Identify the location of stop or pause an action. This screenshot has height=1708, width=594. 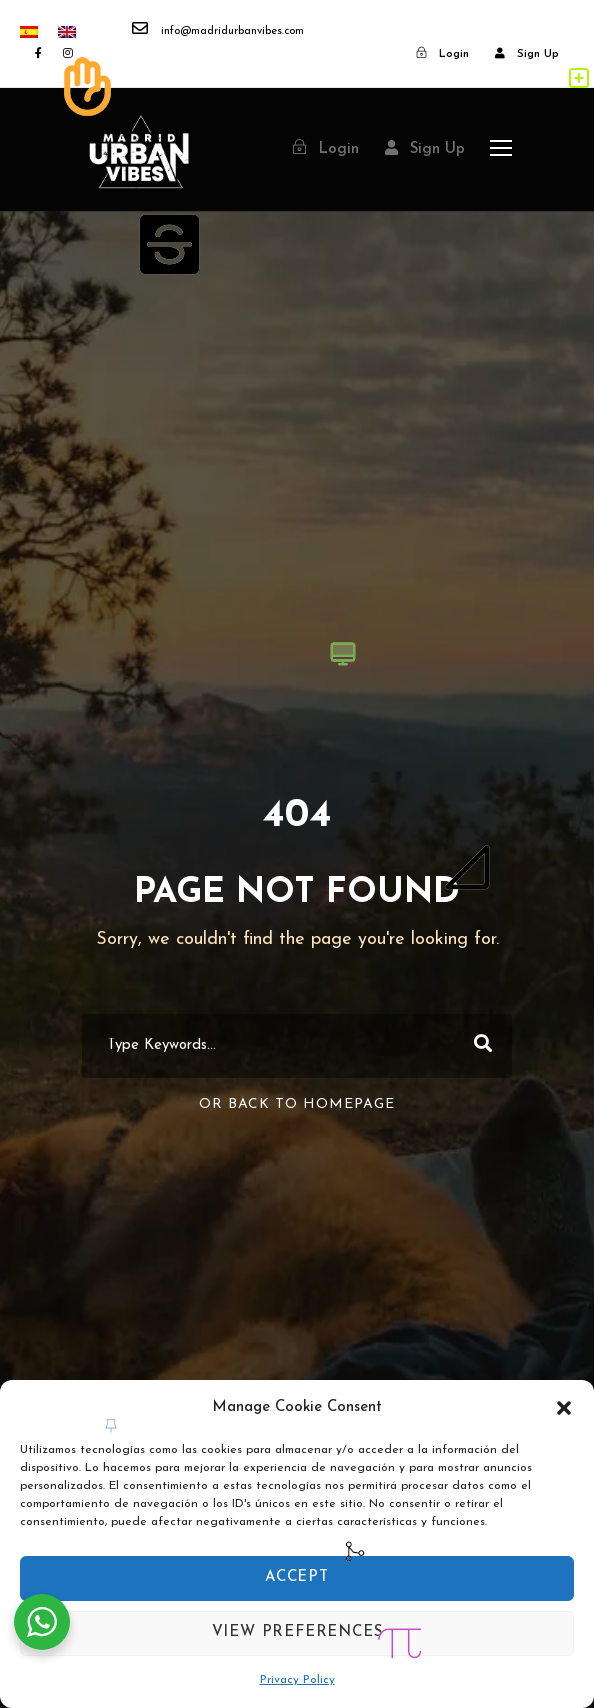
(87, 86).